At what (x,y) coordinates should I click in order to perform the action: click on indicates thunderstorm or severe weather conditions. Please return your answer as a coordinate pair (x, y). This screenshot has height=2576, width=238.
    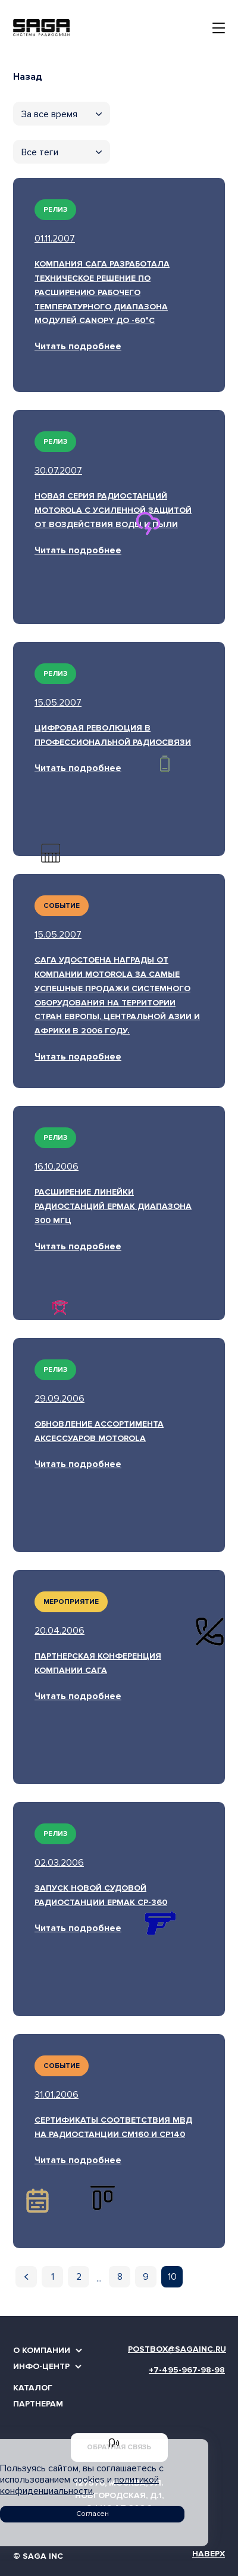
    Looking at the image, I should click on (148, 523).